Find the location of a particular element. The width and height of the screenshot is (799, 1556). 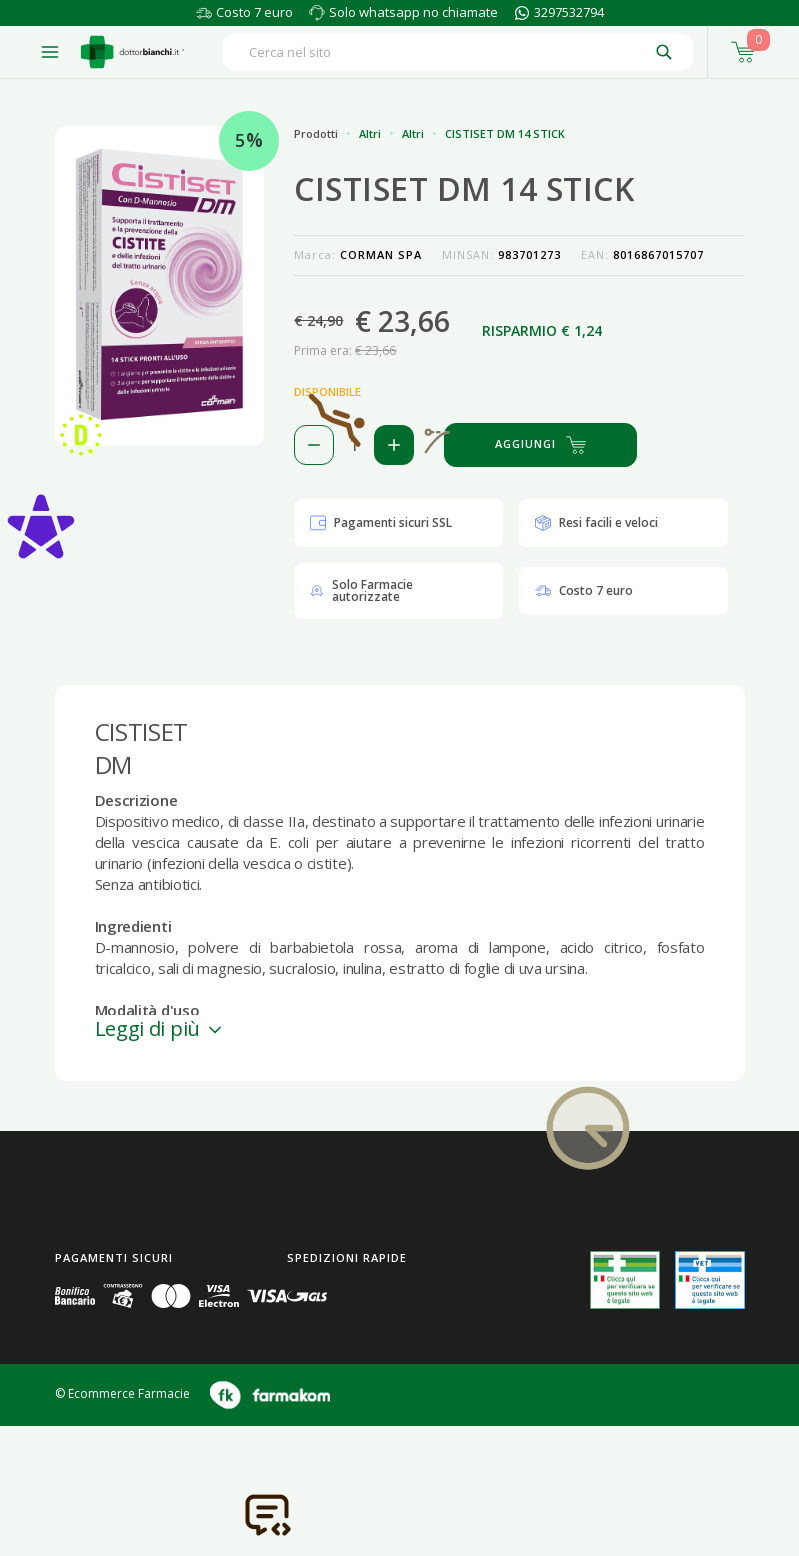

indicates occult or mystical category is located at coordinates (41, 530).